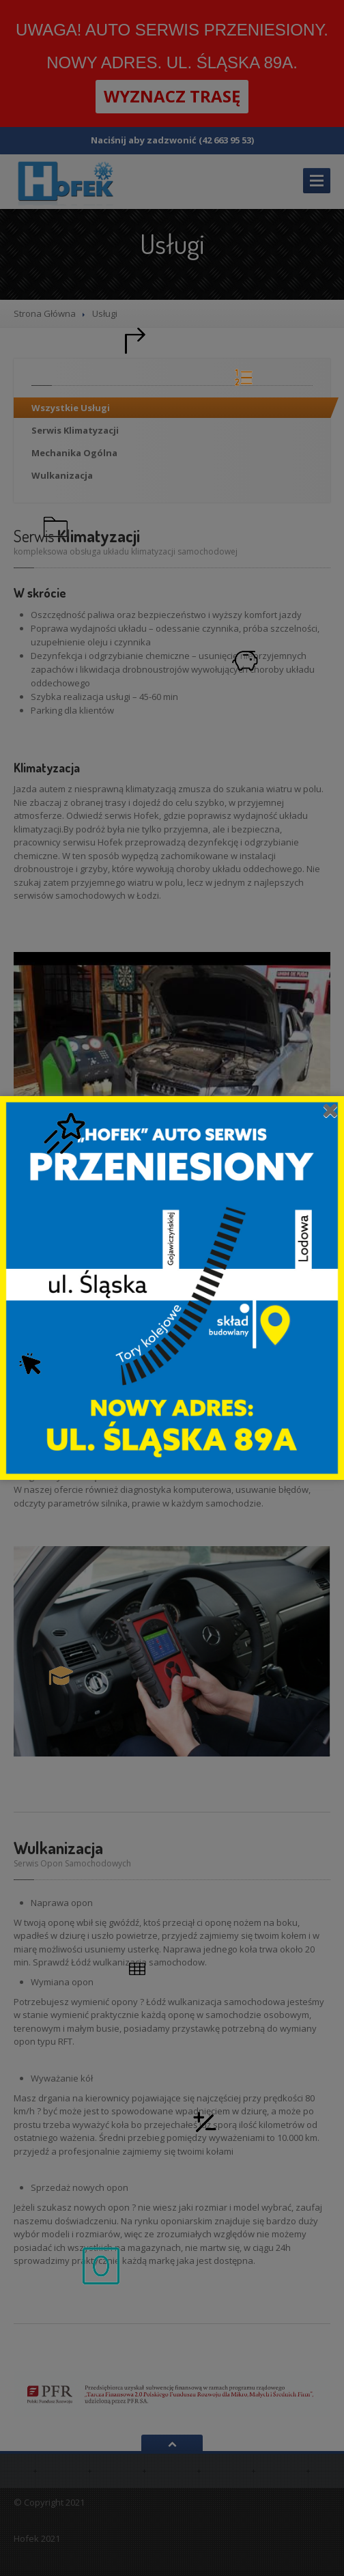 This screenshot has height=2576, width=344. I want to click on add to favorites or wishlist, so click(64, 1133).